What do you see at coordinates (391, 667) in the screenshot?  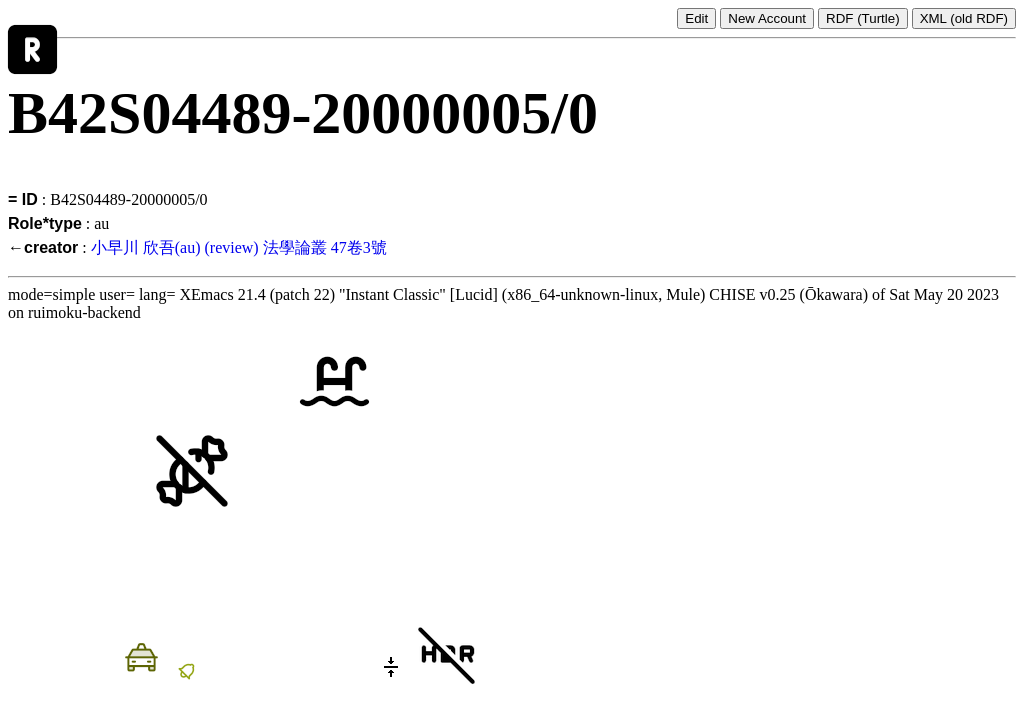 I see `vertically center align selected content` at bounding box center [391, 667].